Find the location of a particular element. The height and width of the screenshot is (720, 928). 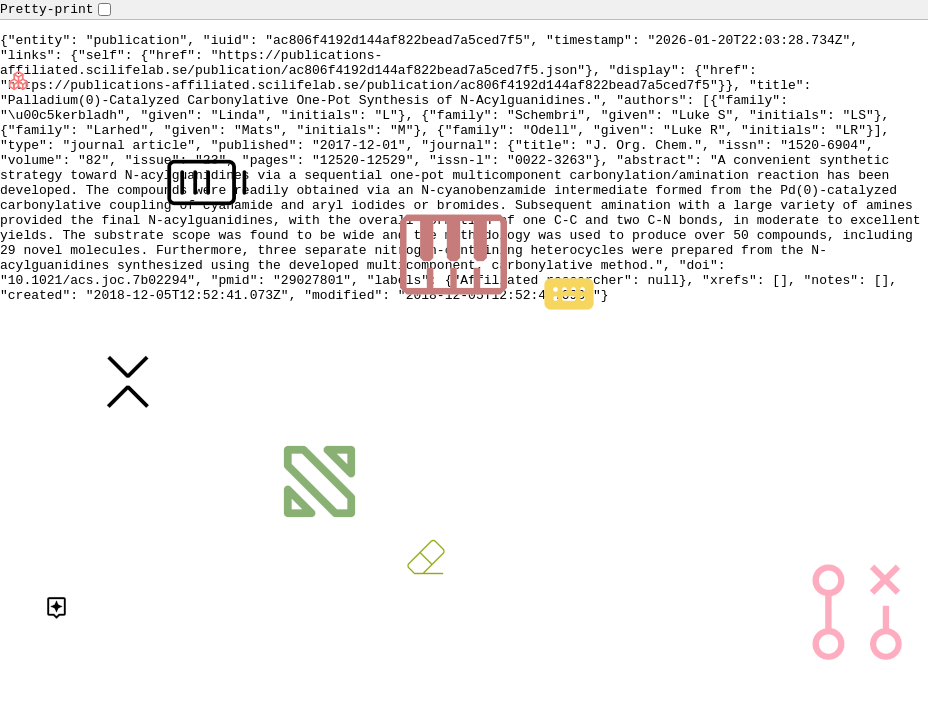

open piano or keyboard instrument tool is located at coordinates (453, 254).